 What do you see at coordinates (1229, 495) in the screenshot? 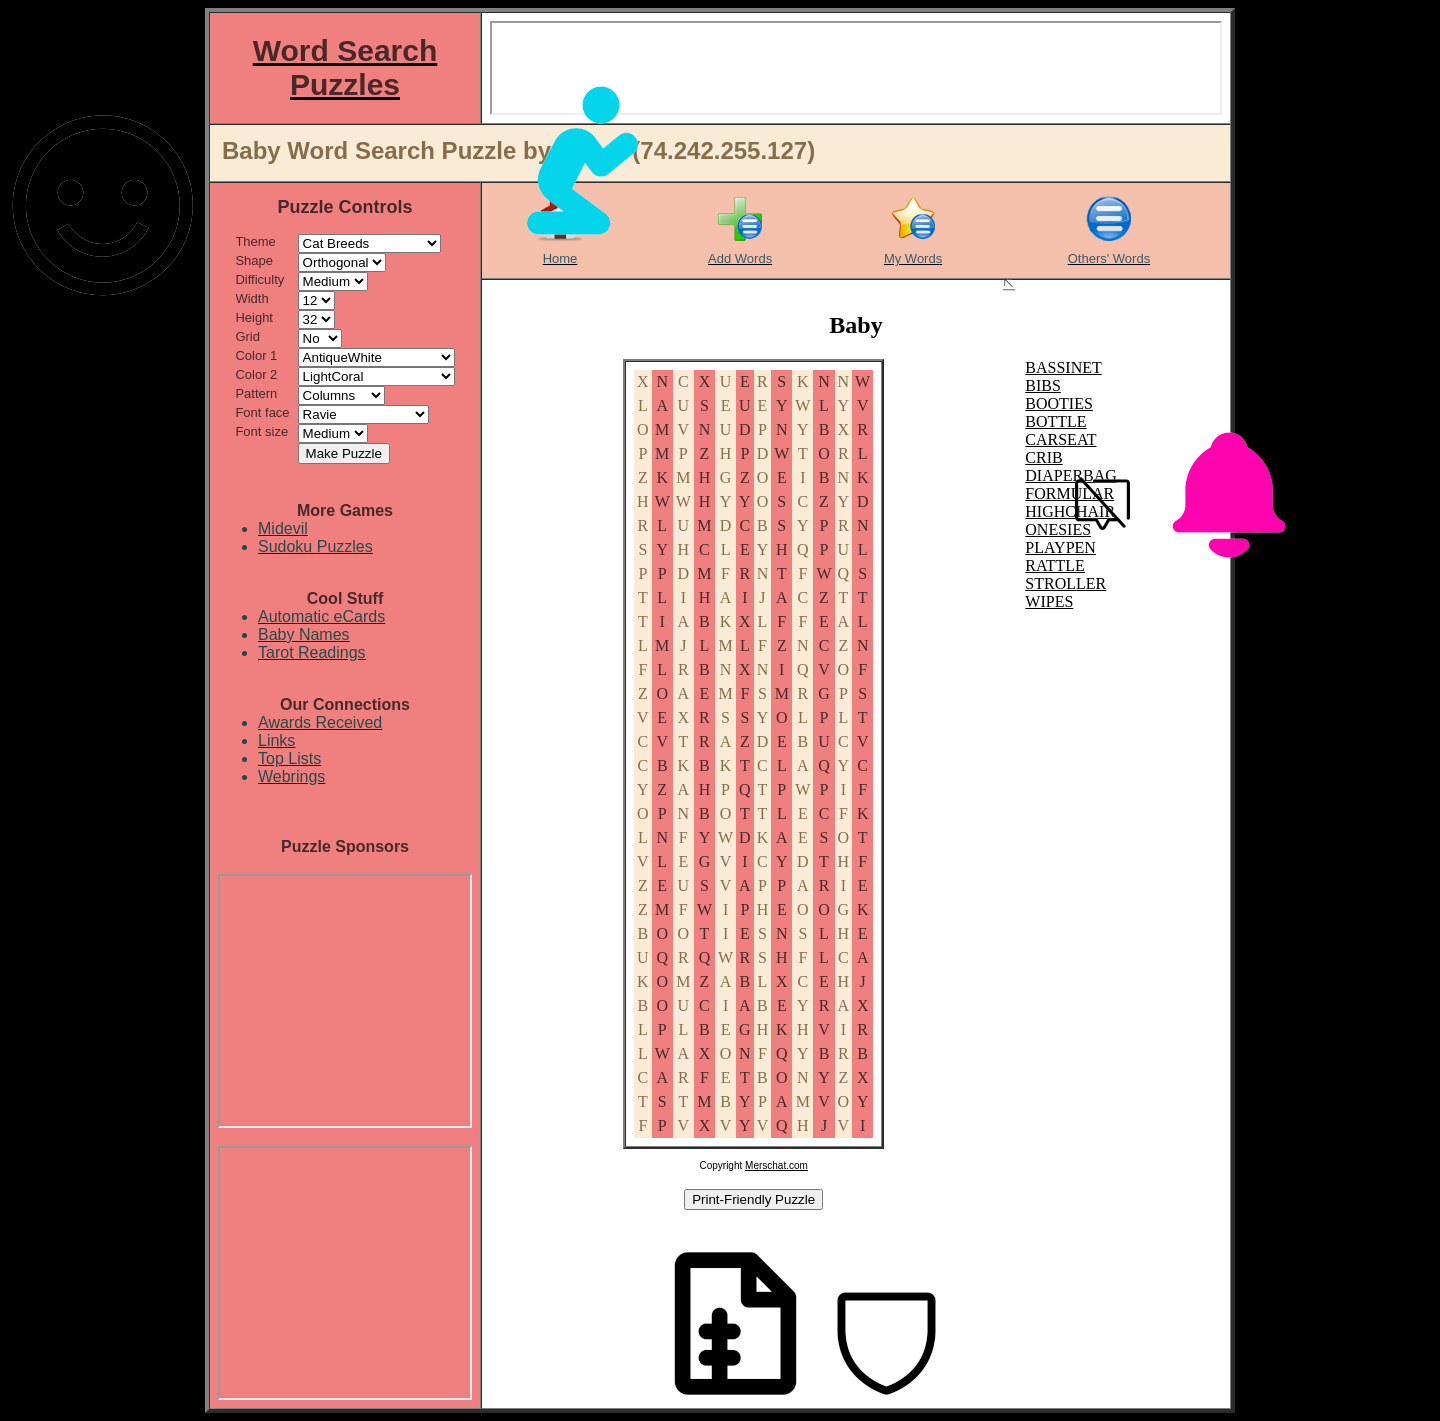
I see `view notifications` at bounding box center [1229, 495].